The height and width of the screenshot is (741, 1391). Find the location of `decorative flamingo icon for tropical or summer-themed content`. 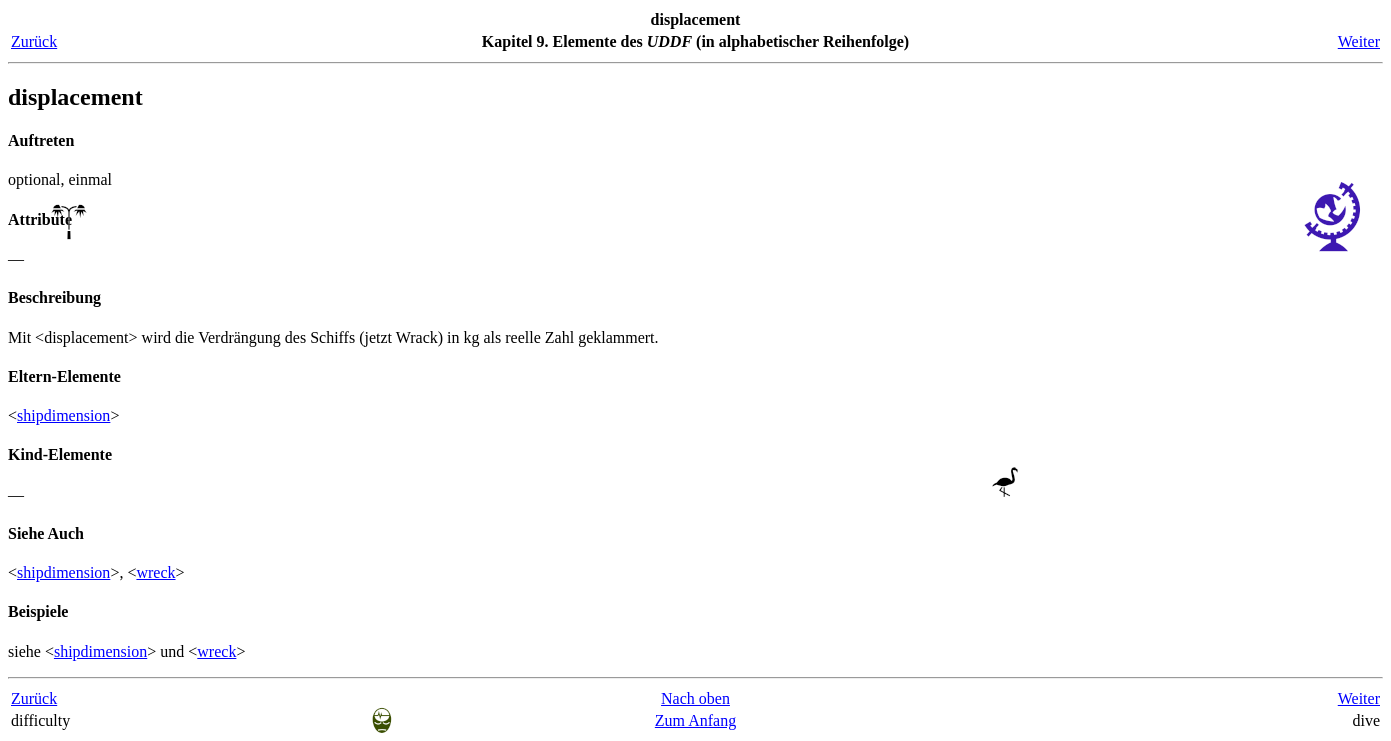

decorative flamingo icon for tropical or summer-themed content is located at coordinates (1005, 482).